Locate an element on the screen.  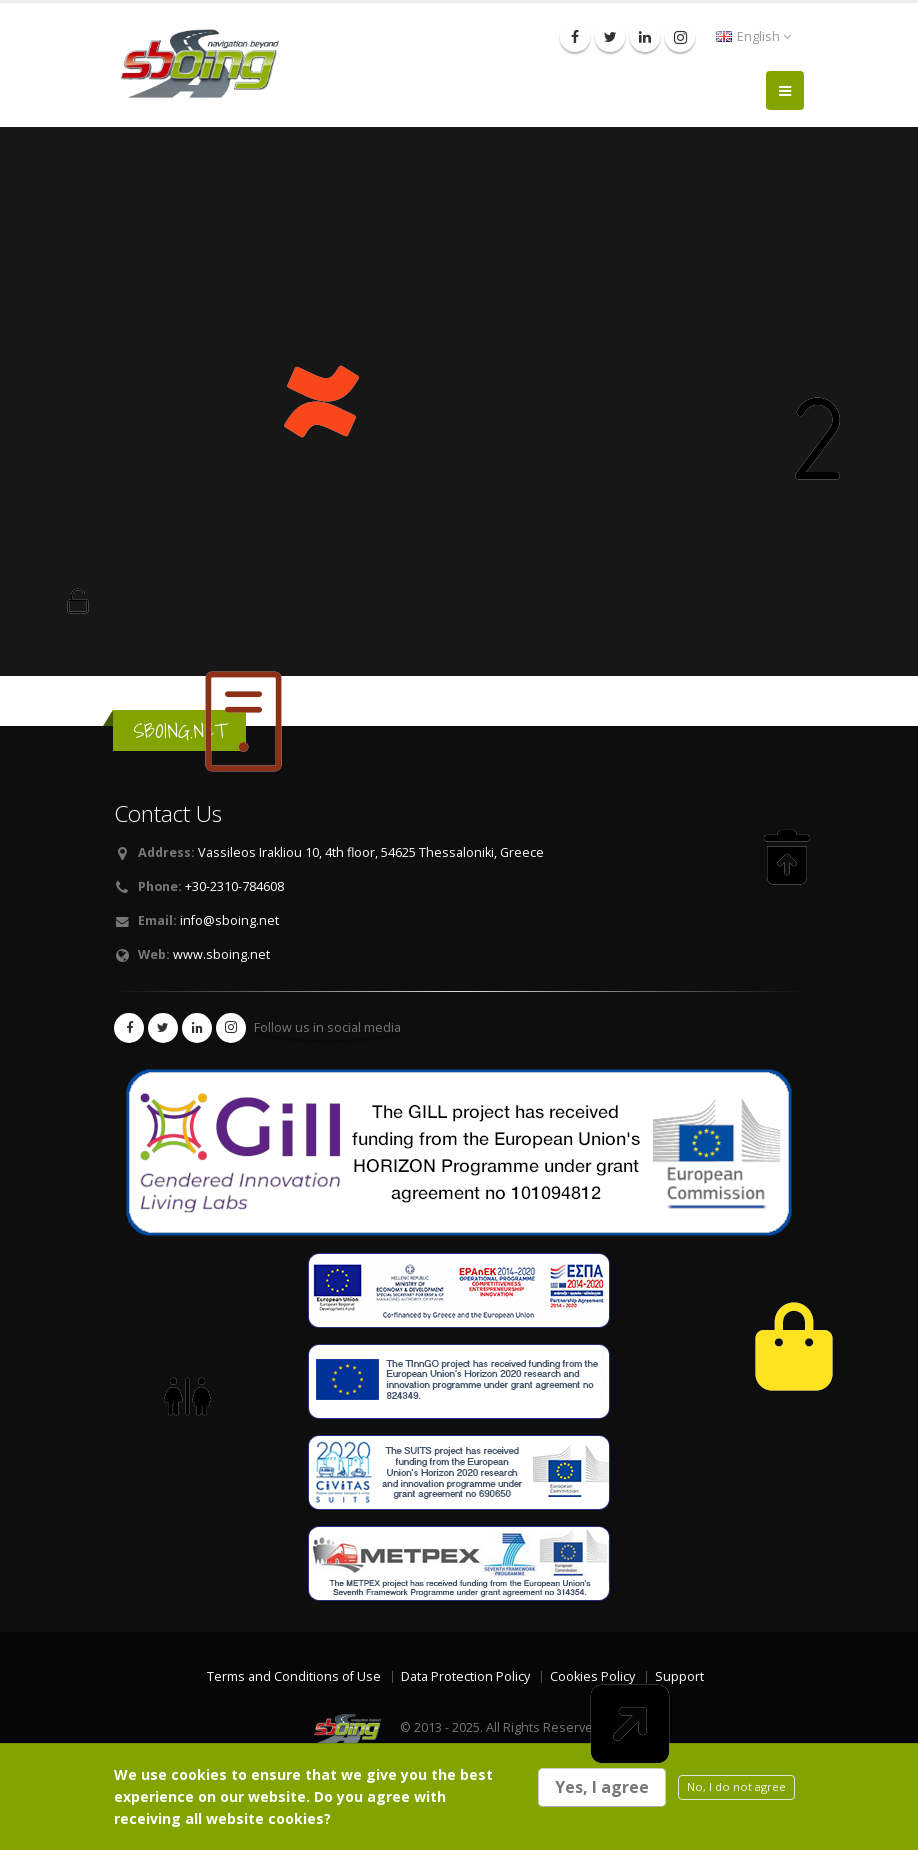
locate nearby restrooms is located at coordinates (187, 1396).